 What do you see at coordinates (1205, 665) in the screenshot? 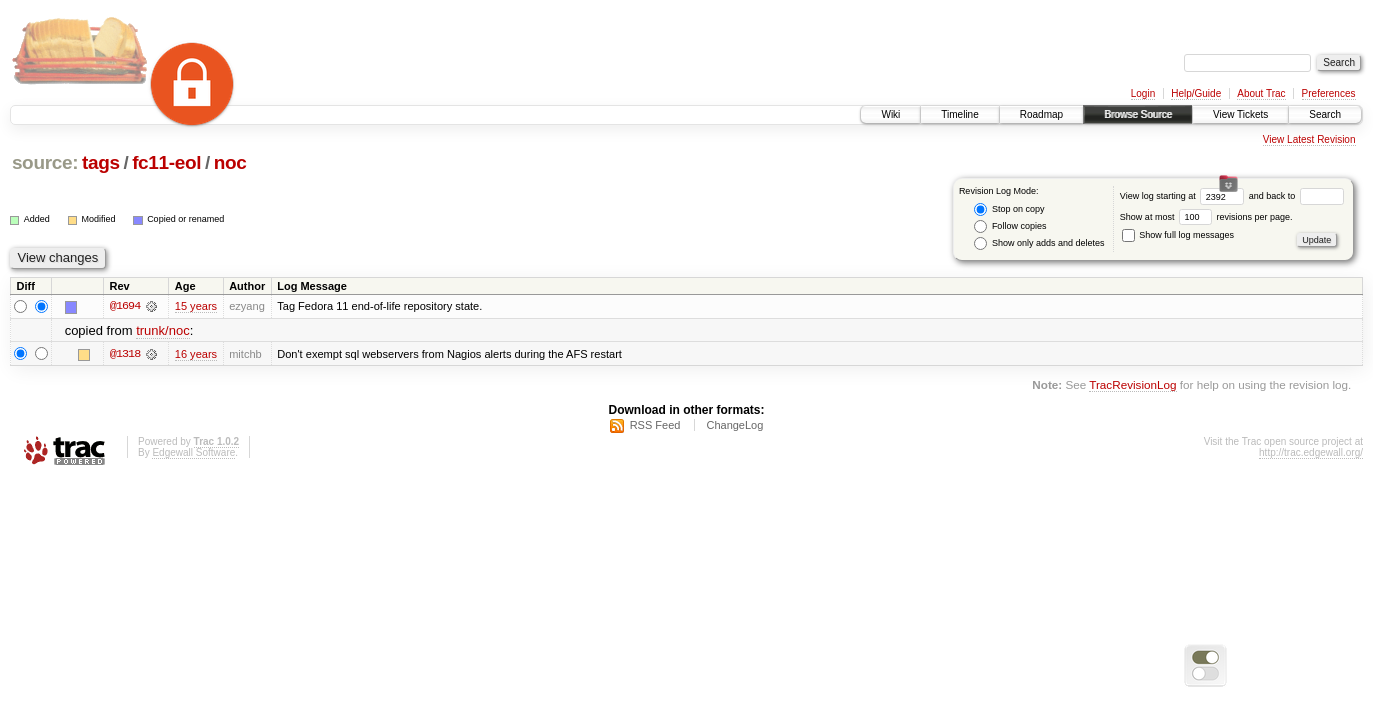
I see `open gnome tweaks application` at bounding box center [1205, 665].